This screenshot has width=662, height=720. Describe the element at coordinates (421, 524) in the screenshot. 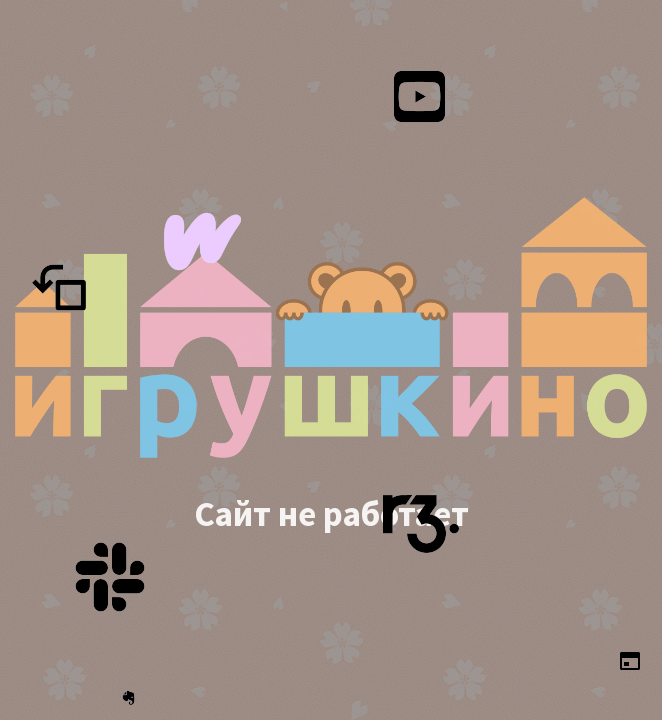

I see `r3 company logo` at that location.